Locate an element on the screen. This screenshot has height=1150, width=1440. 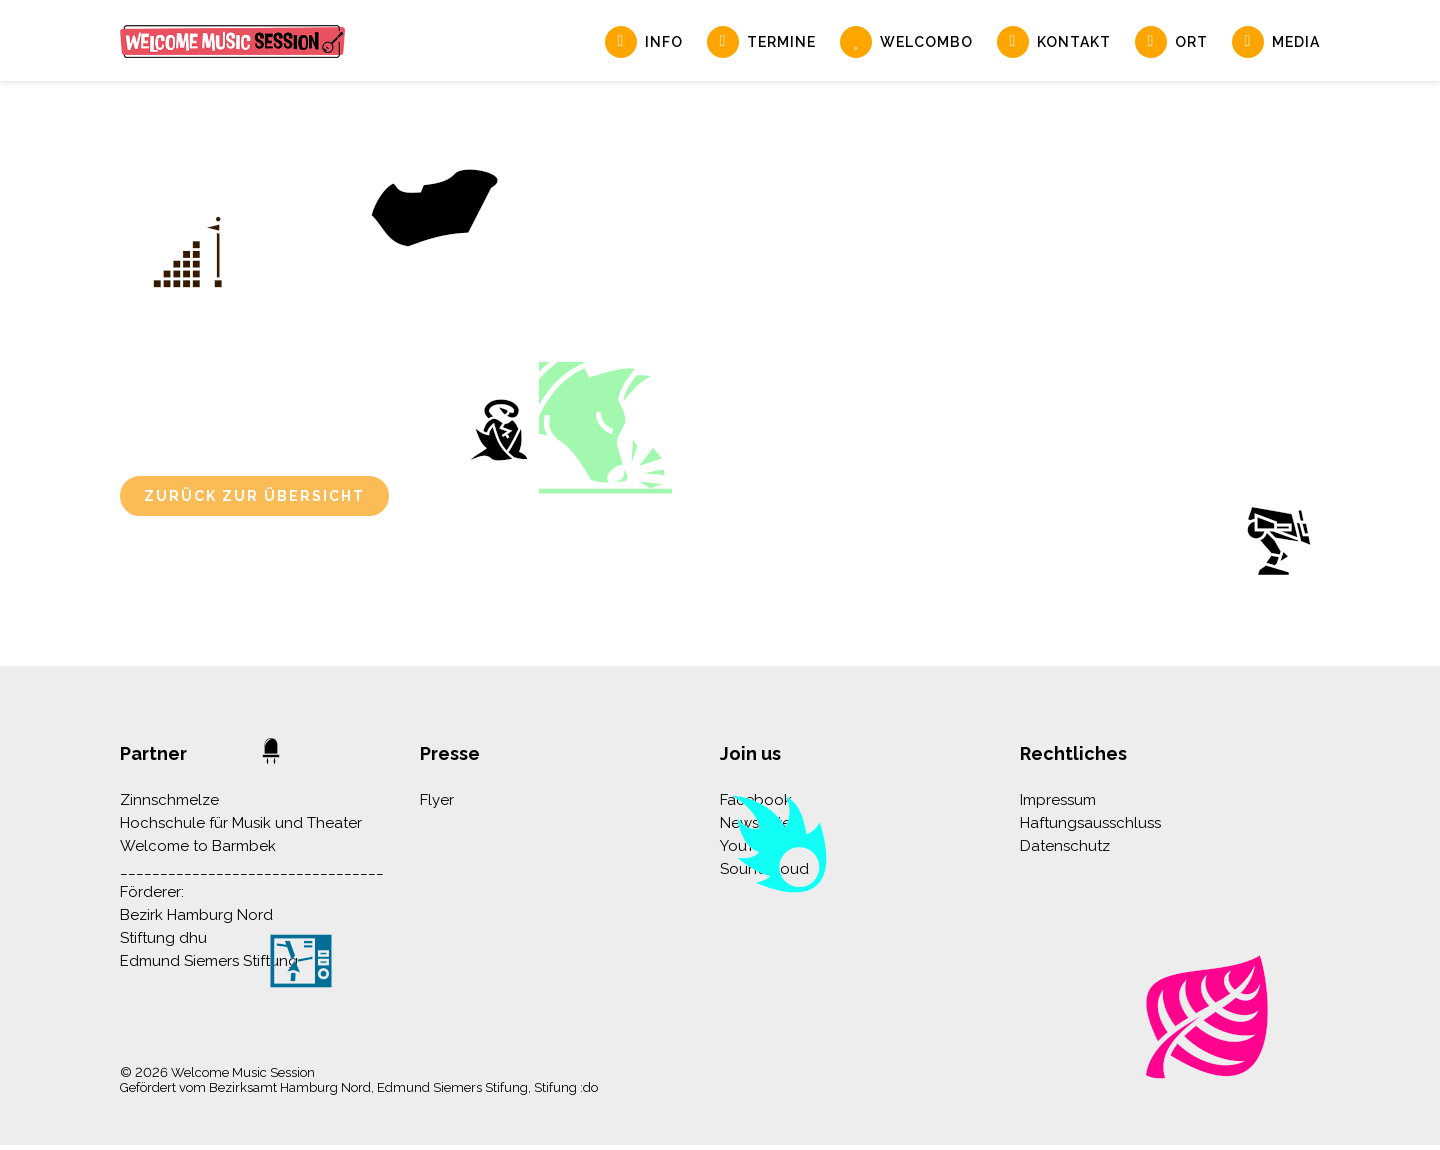
explore the map on foot is located at coordinates (1279, 541).